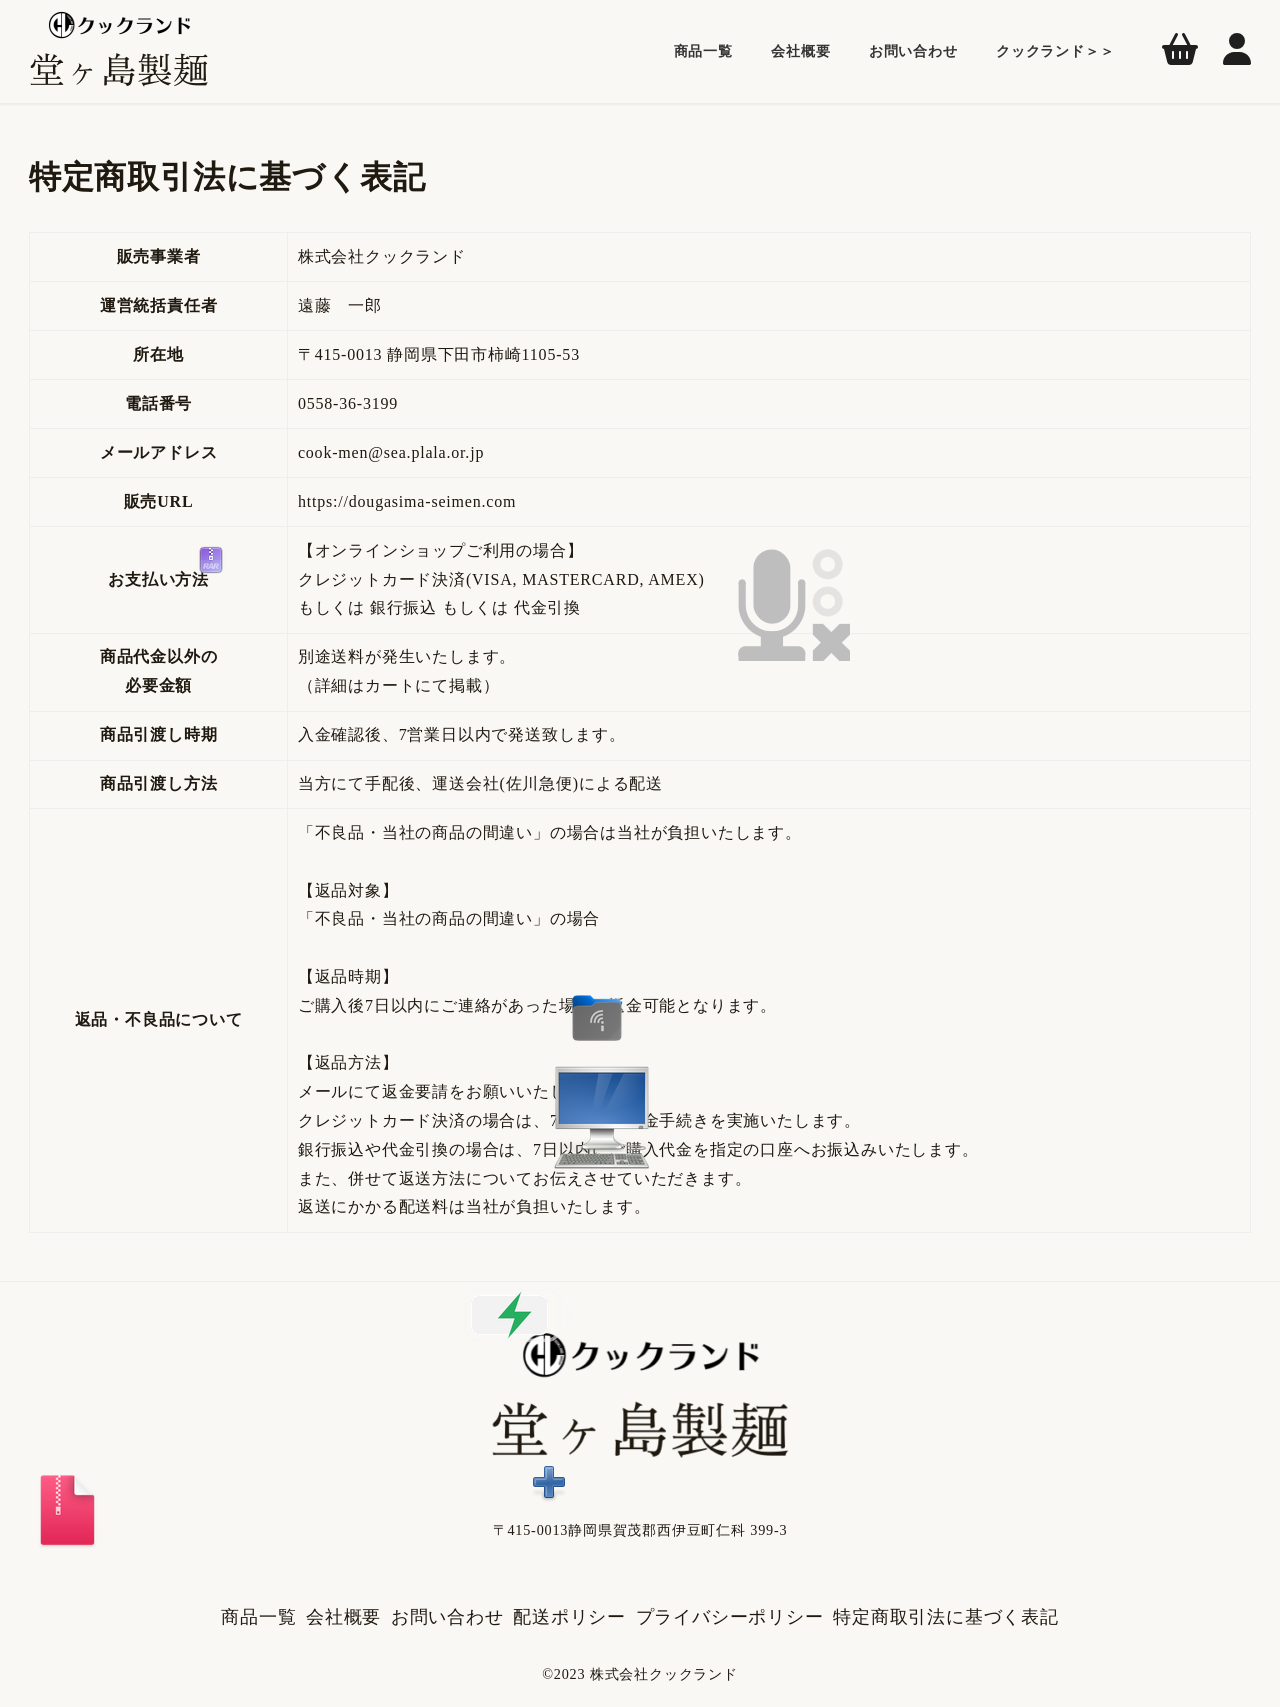  What do you see at coordinates (548, 1483) in the screenshot?
I see `add a new item to a list` at bounding box center [548, 1483].